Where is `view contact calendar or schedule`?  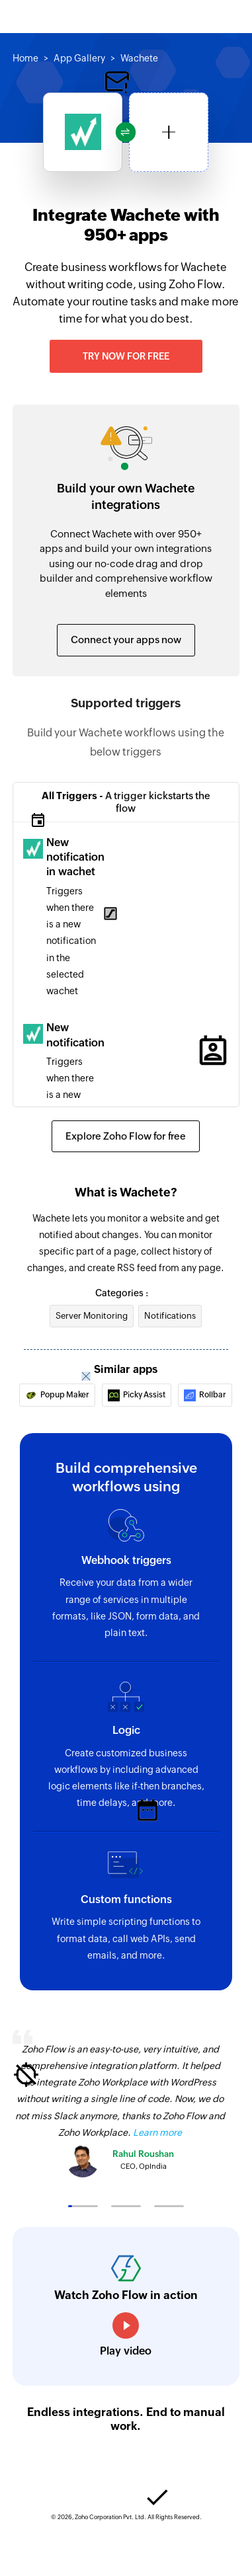 view contact calendar or schedule is located at coordinates (213, 1052).